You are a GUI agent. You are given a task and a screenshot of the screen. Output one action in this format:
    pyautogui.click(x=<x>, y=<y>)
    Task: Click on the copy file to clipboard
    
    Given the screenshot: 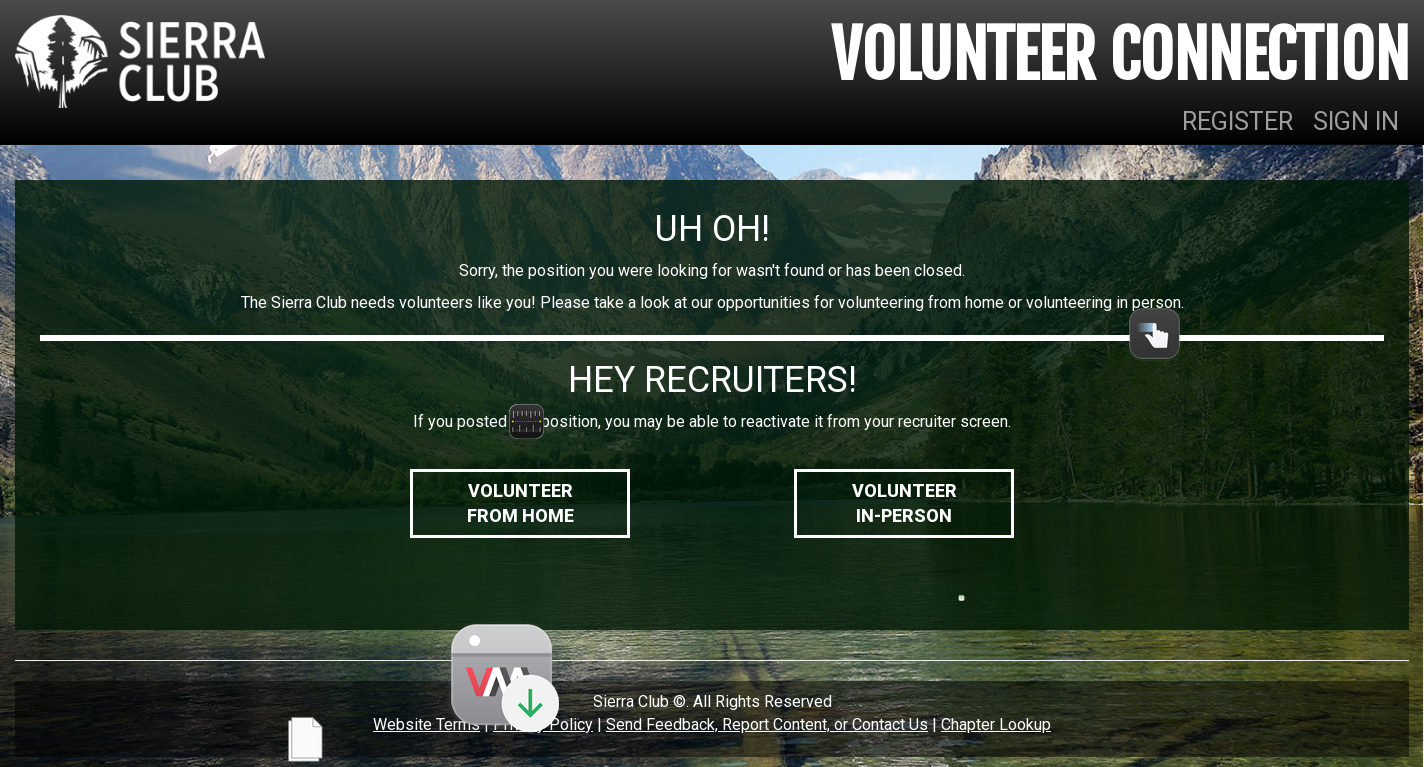 What is the action you would take?
    pyautogui.click(x=305, y=739)
    